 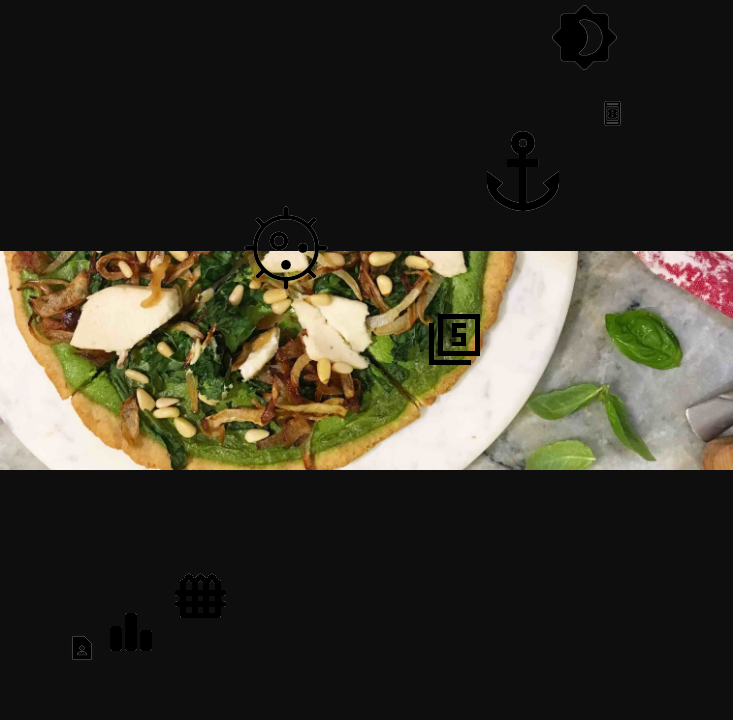 I want to click on filter or view 5 items, so click(x=454, y=339).